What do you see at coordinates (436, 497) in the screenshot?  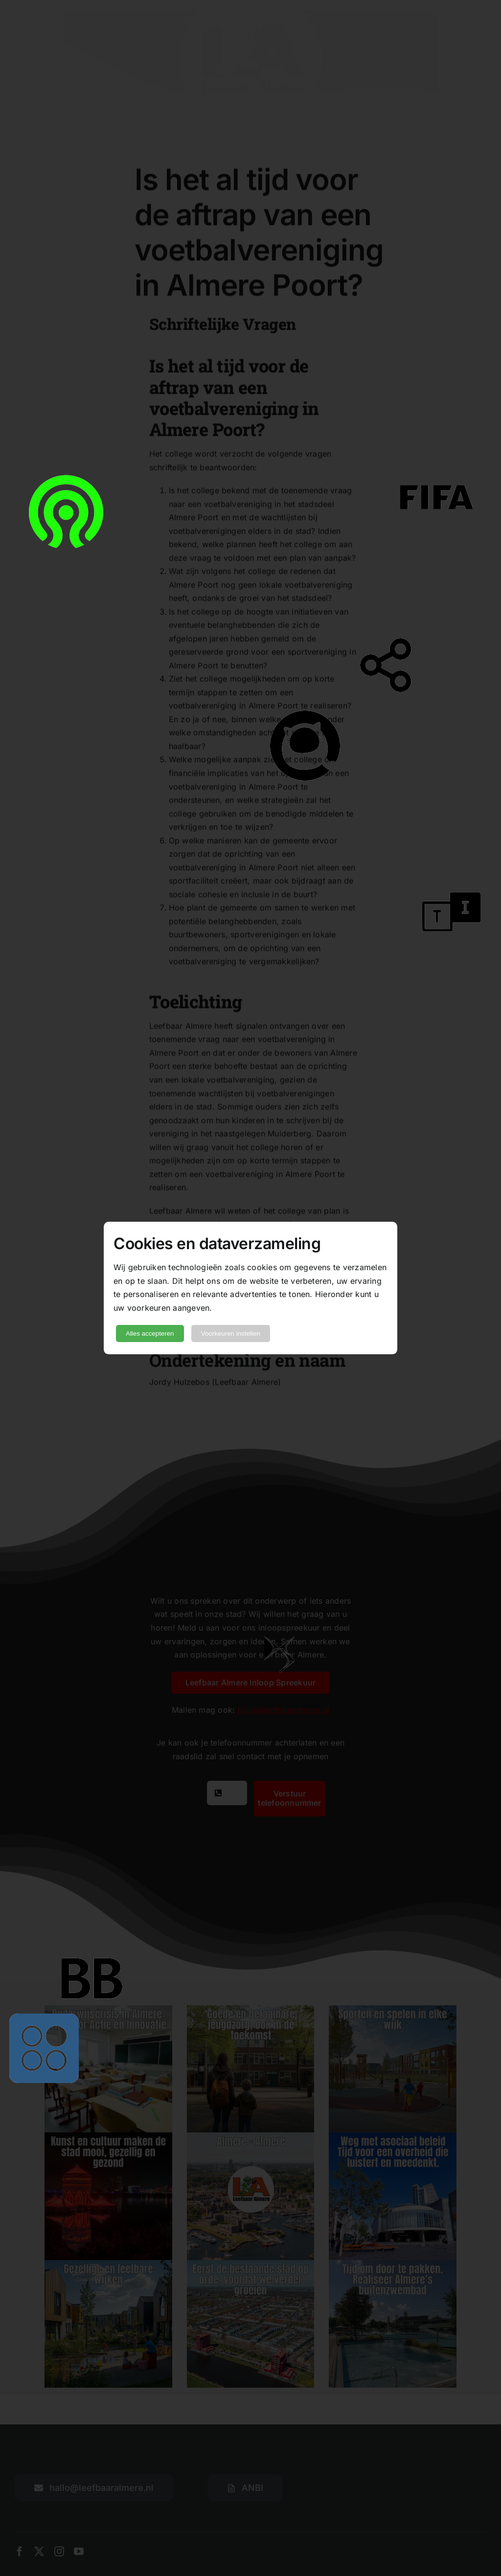 I see `FIFA official logo` at bounding box center [436, 497].